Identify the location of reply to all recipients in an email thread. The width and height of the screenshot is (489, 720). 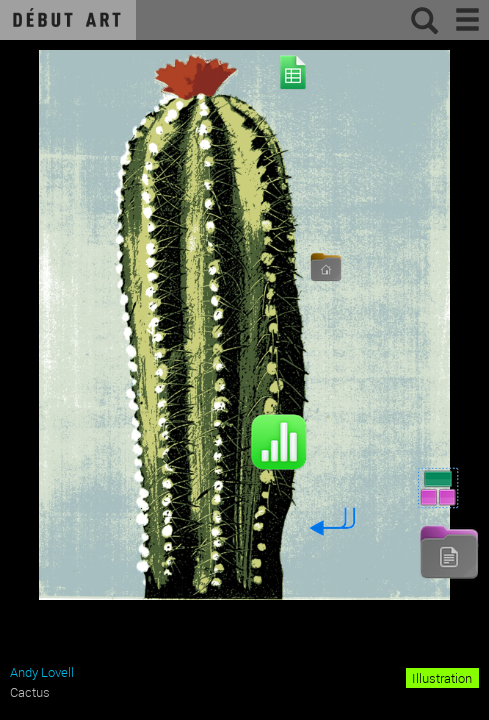
(331, 521).